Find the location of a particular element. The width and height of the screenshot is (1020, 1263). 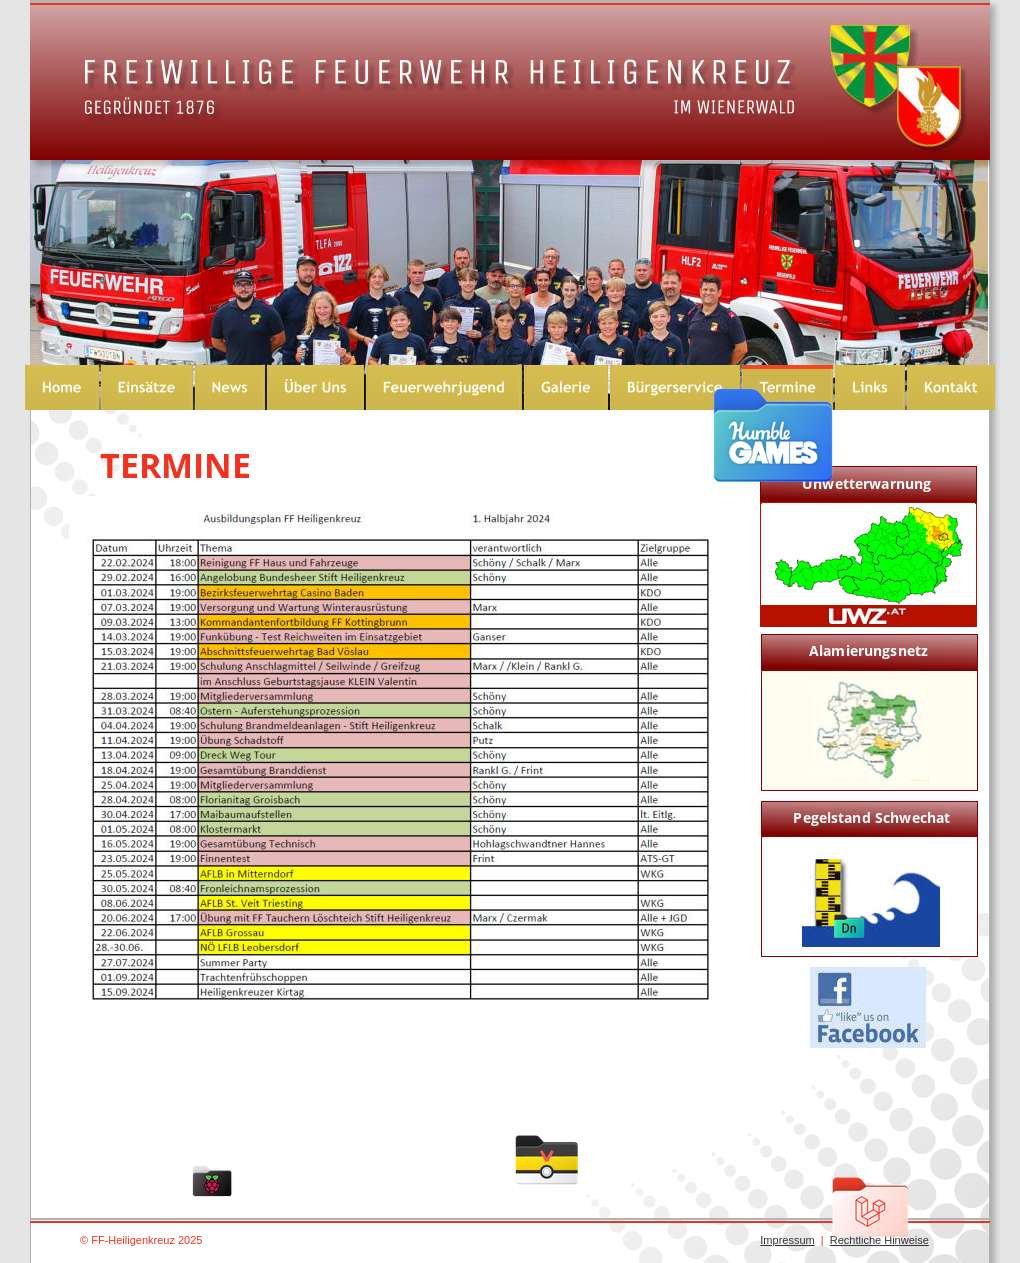

open humble games folder is located at coordinates (772, 438).